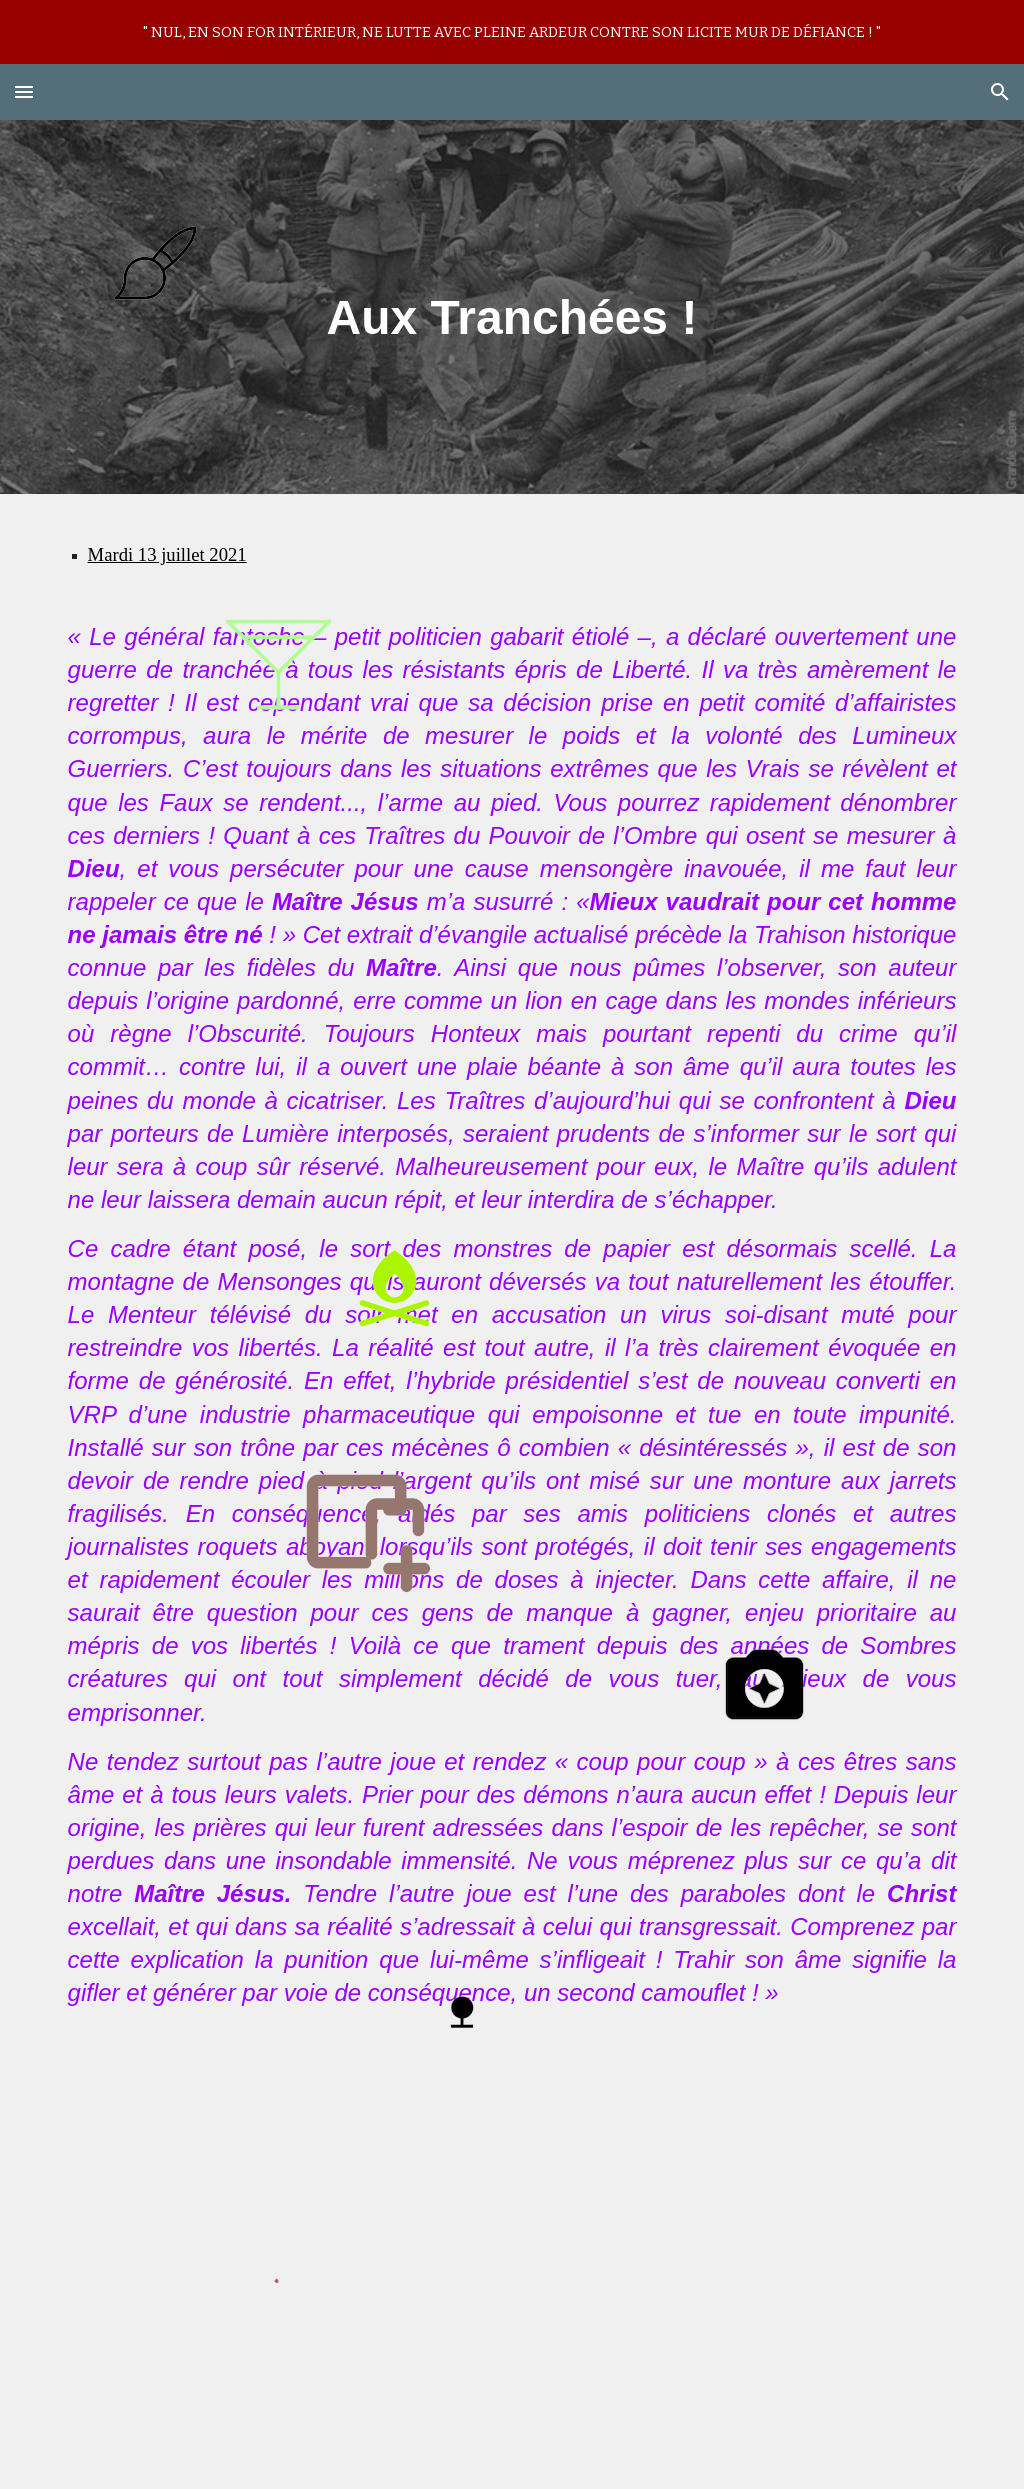  What do you see at coordinates (365, 1527) in the screenshot?
I see `add a new device to your account` at bounding box center [365, 1527].